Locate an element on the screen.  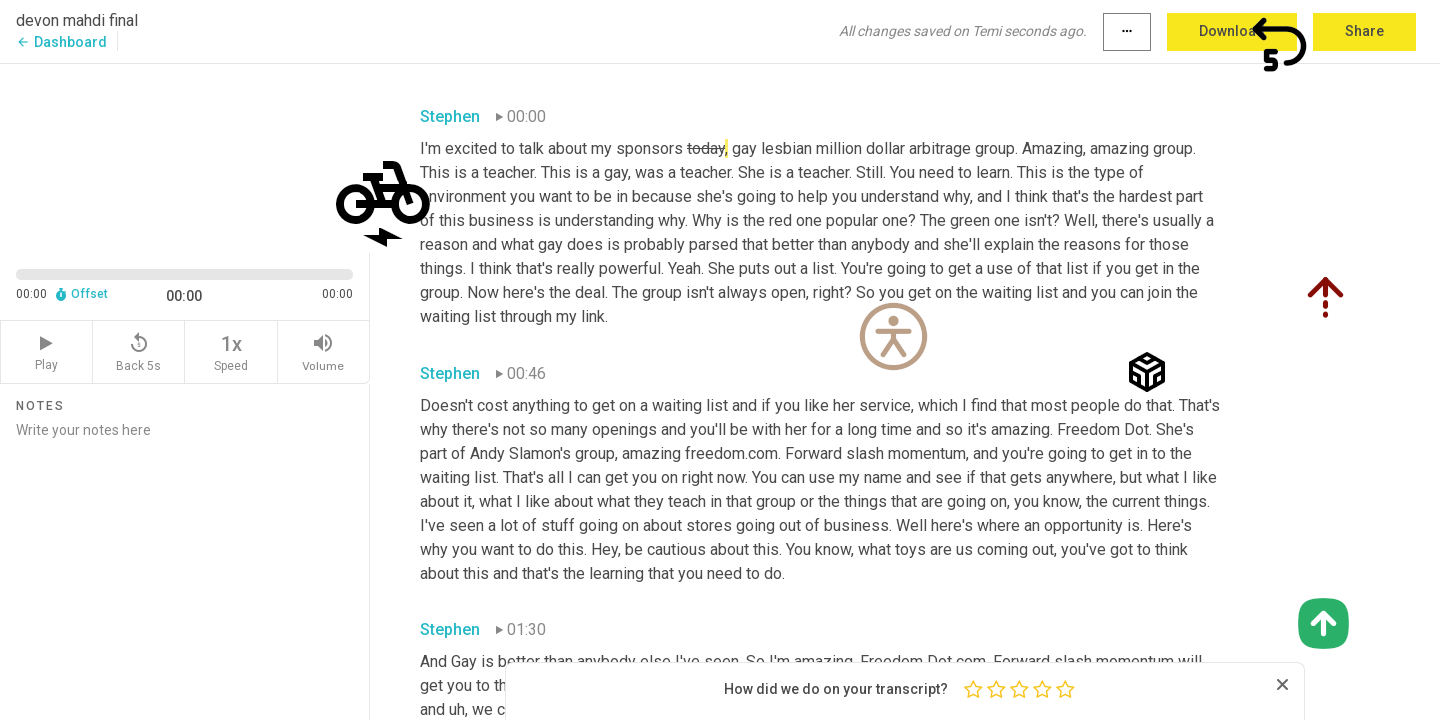
open CodeSandbox development environment is located at coordinates (1147, 372).